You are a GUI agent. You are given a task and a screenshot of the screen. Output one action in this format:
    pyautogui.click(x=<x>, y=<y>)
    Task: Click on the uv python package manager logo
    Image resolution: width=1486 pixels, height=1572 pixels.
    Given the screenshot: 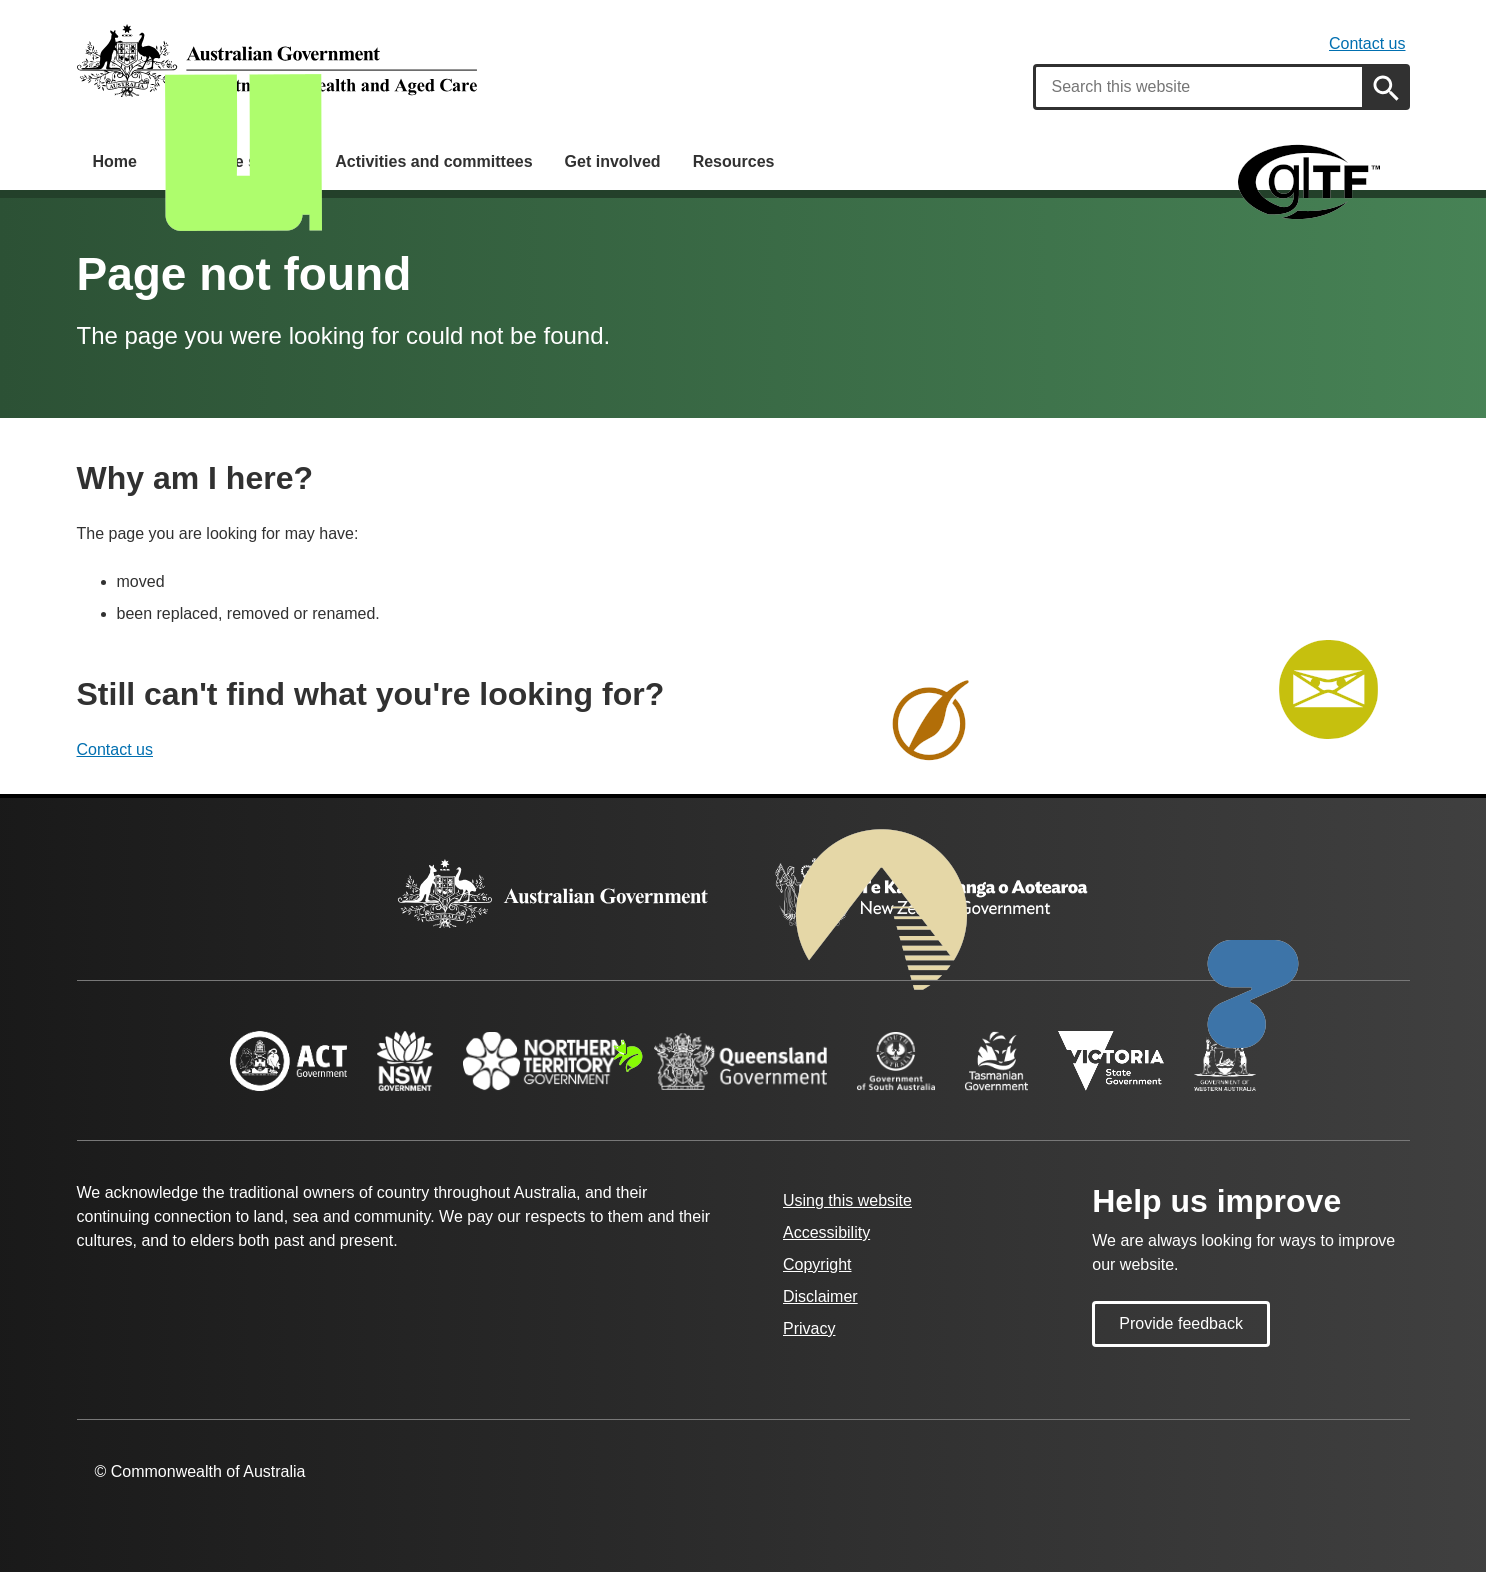 What is the action you would take?
    pyautogui.click(x=243, y=152)
    